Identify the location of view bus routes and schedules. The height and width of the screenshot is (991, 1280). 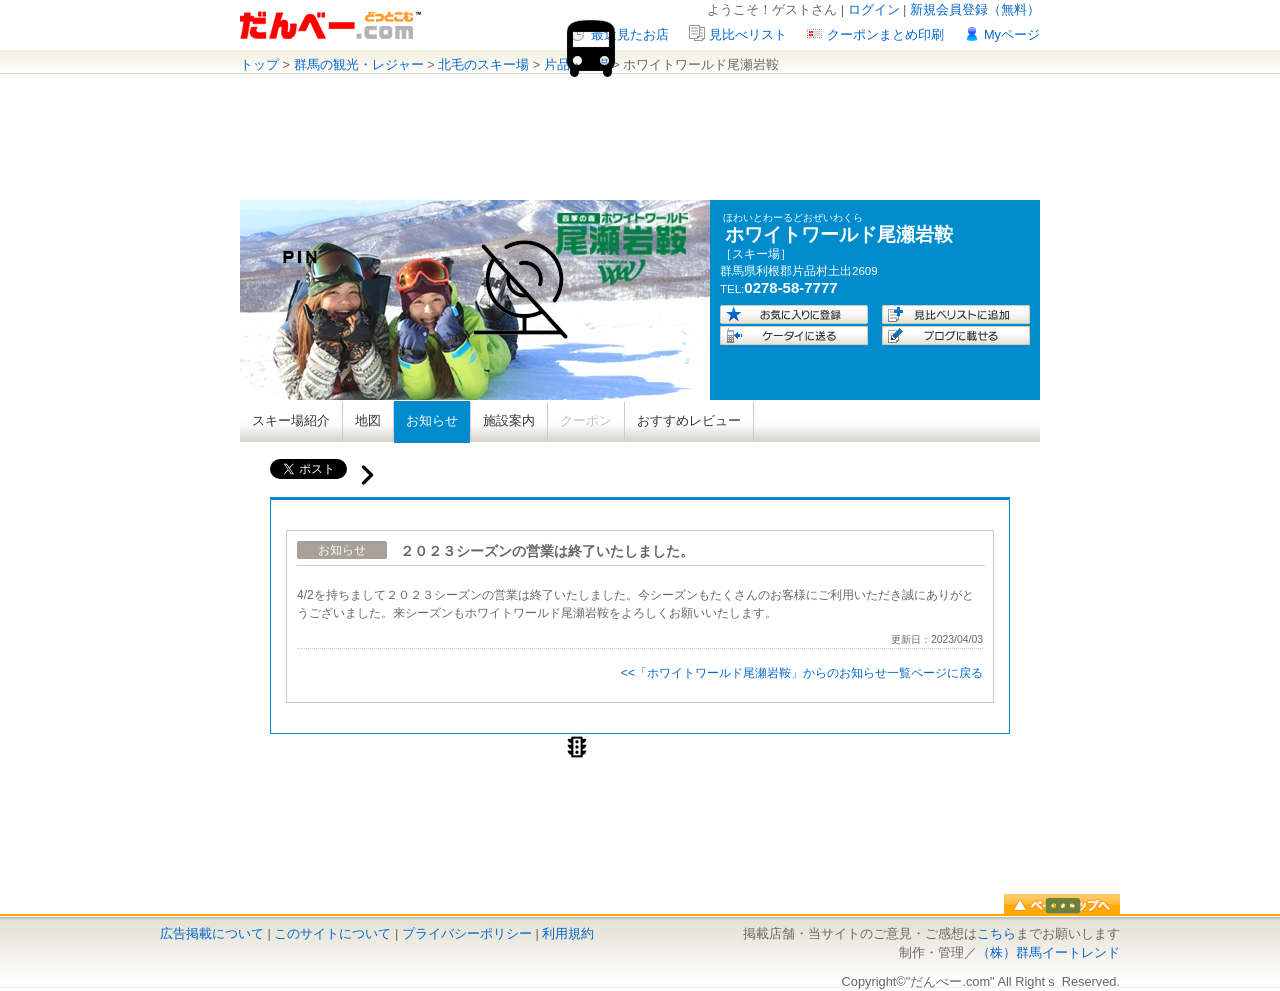
(591, 50).